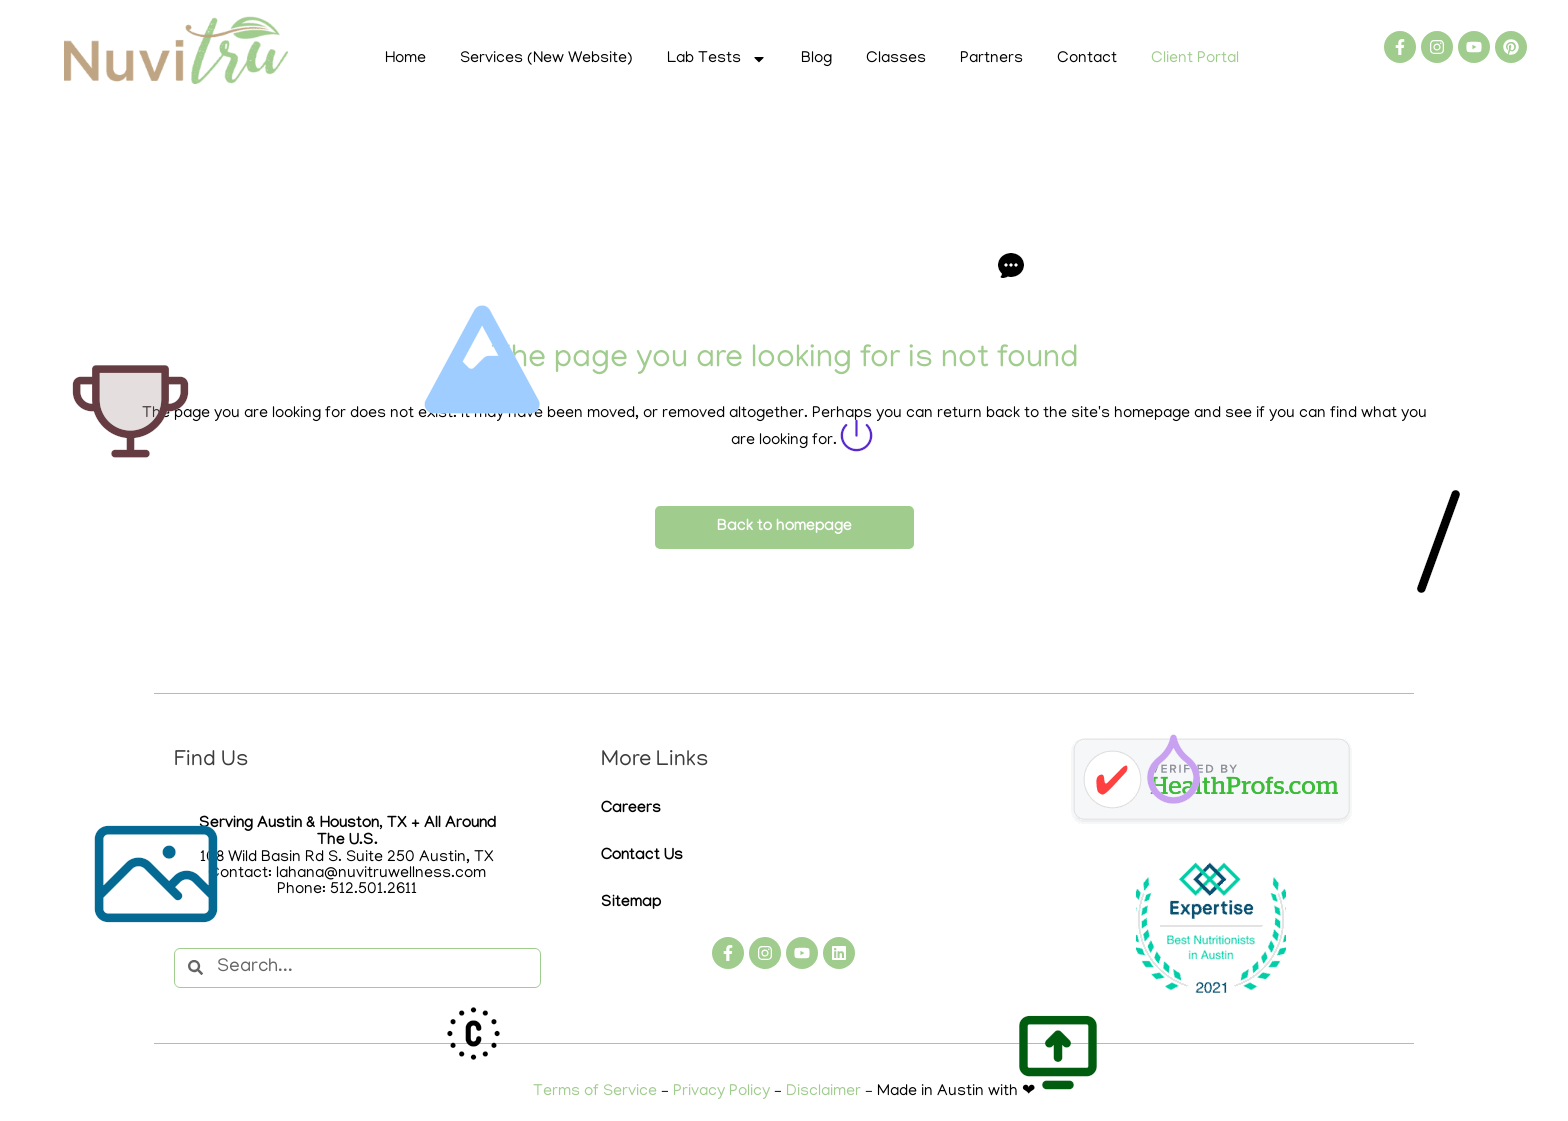 Image resolution: width=1568 pixels, height=1121 pixels. Describe the element at coordinates (1058, 1049) in the screenshot. I see `upload file to display or screen` at that location.